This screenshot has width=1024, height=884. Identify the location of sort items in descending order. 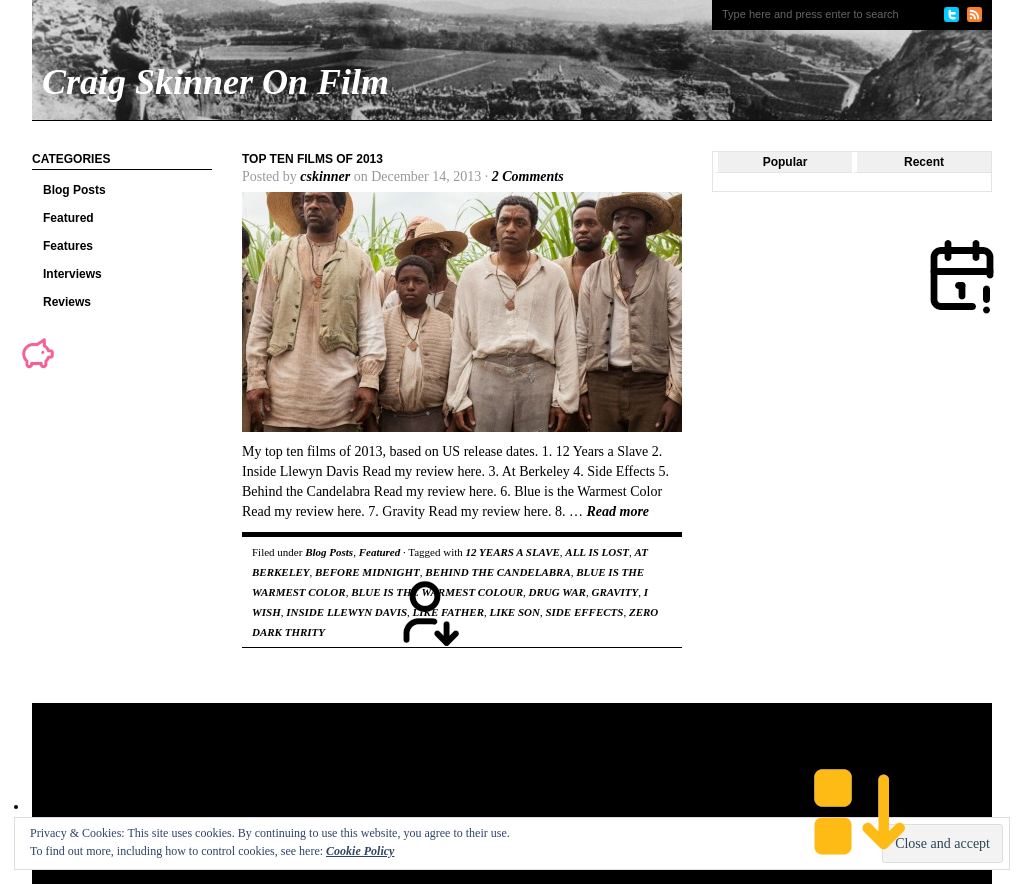
(857, 812).